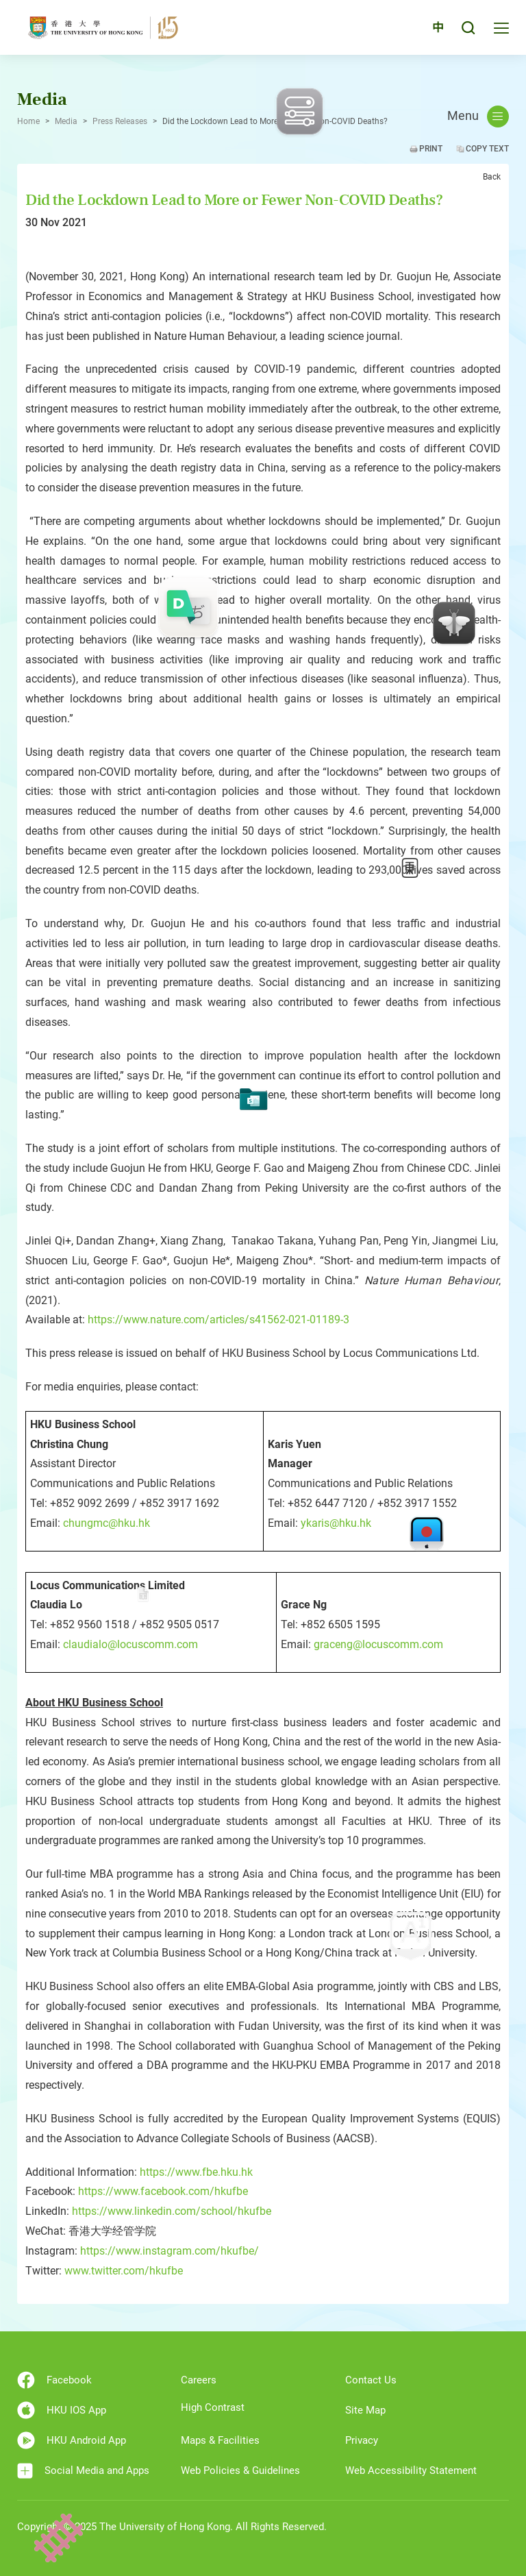 Image resolution: width=526 pixels, height=2576 pixels. Describe the element at coordinates (143, 1595) in the screenshot. I see `a mobipocket ebook file` at that location.